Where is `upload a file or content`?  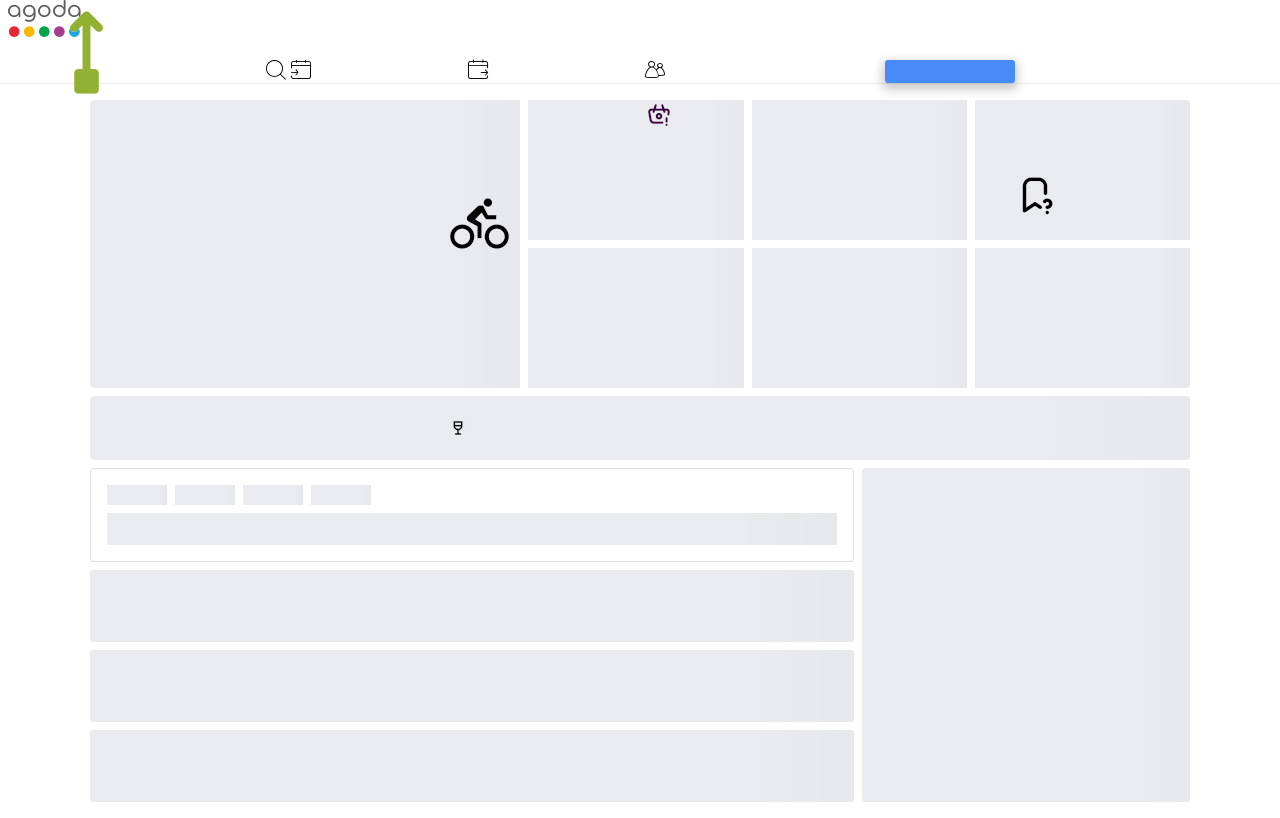
upload a file or content is located at coordinates (86, 52).